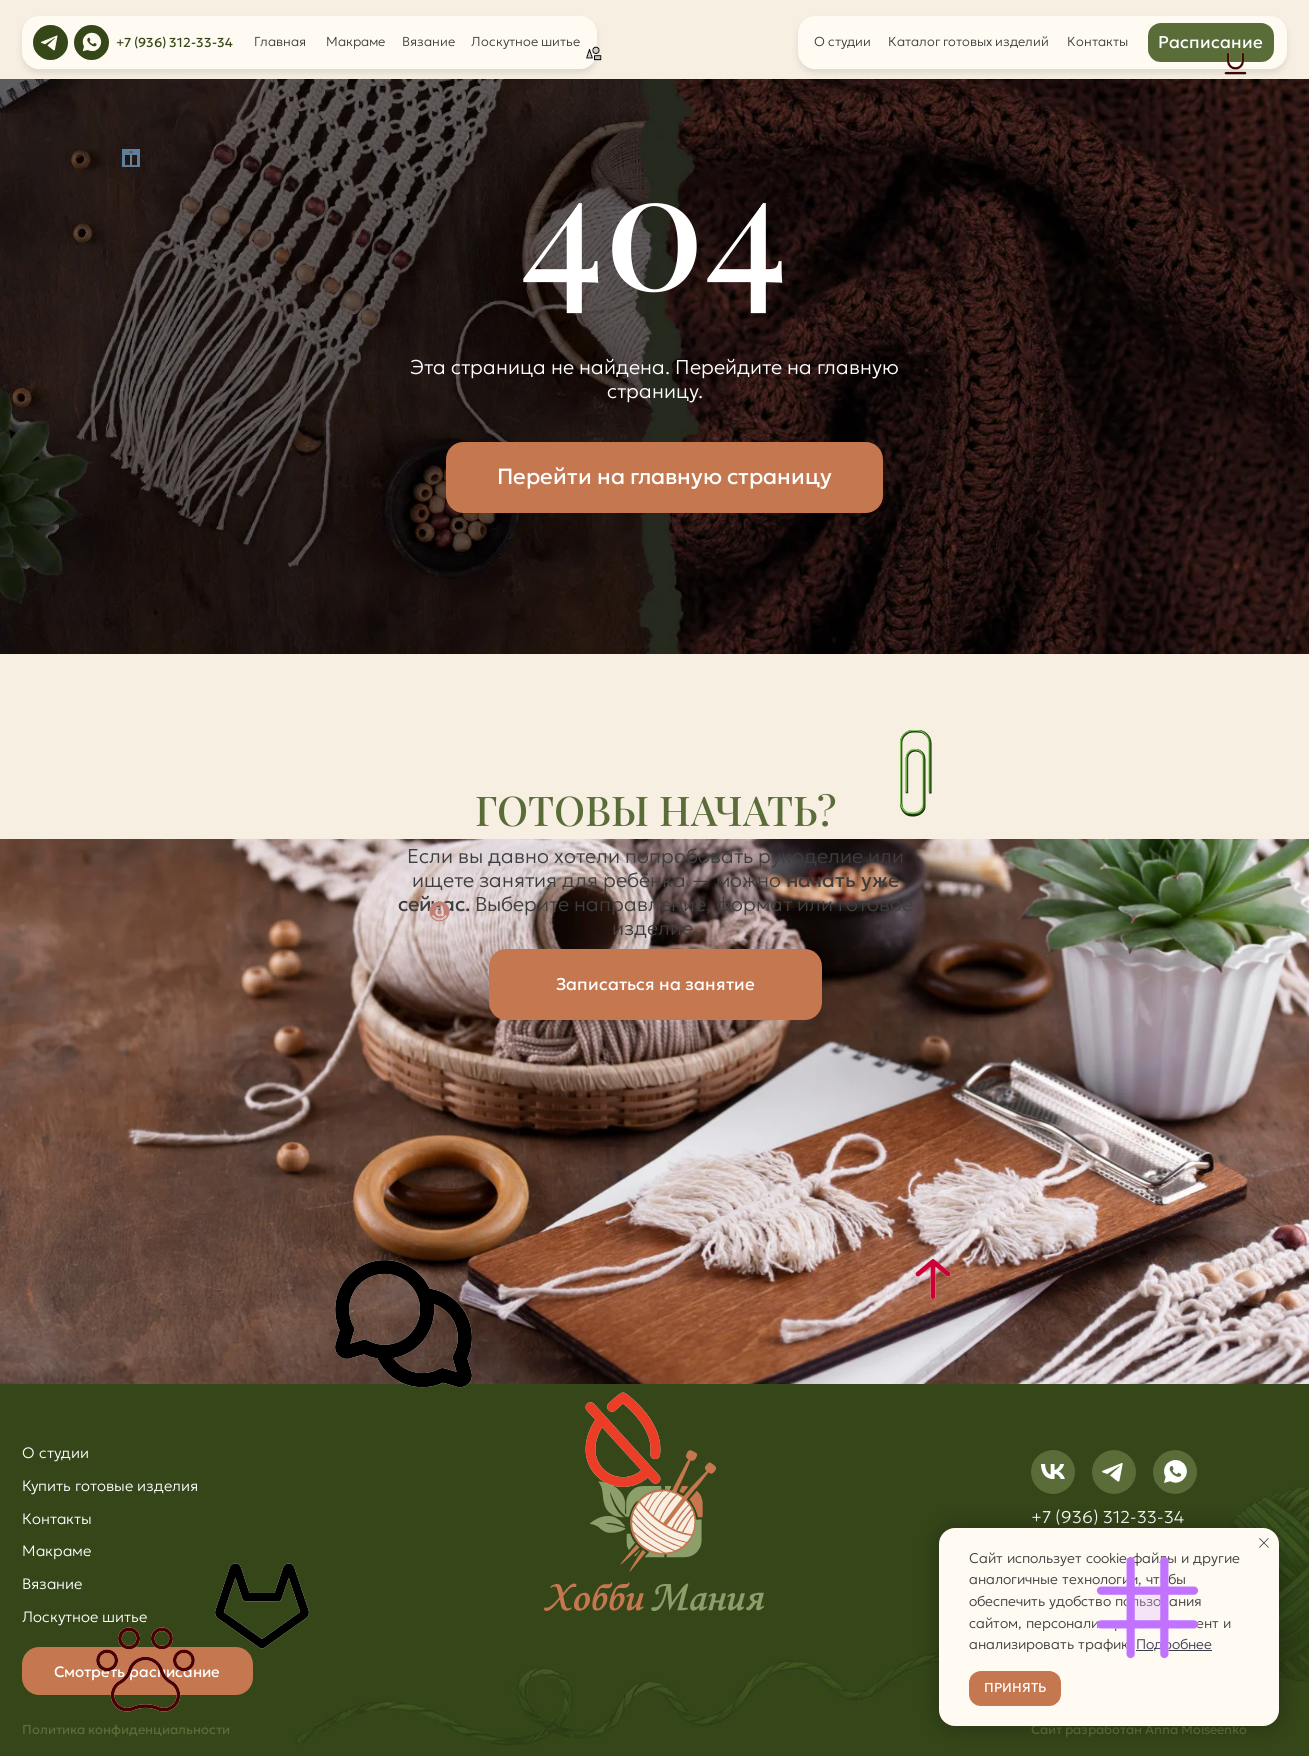  What do you see at coordinates (623, 1443) in the screenshot?
I see `disable water or liquid detection` at bounding box center [623, 1443].